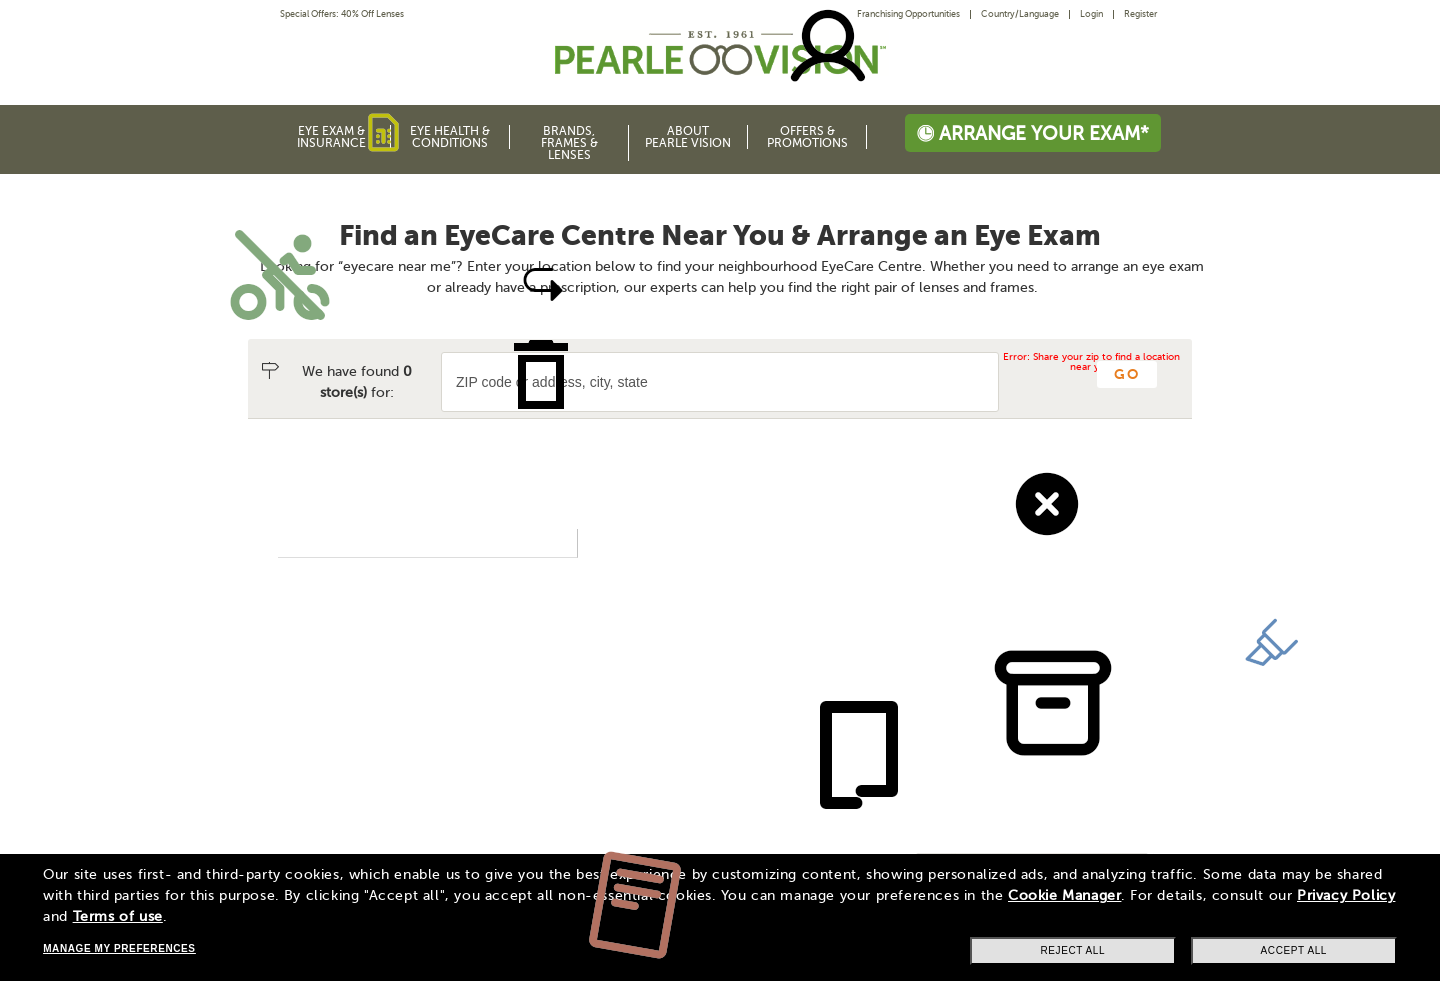 The height and width of the screenshot is (981, 1440). Describe the element at coordinates (1053, 703) in the screenshot. I see `archive this item` at that location.